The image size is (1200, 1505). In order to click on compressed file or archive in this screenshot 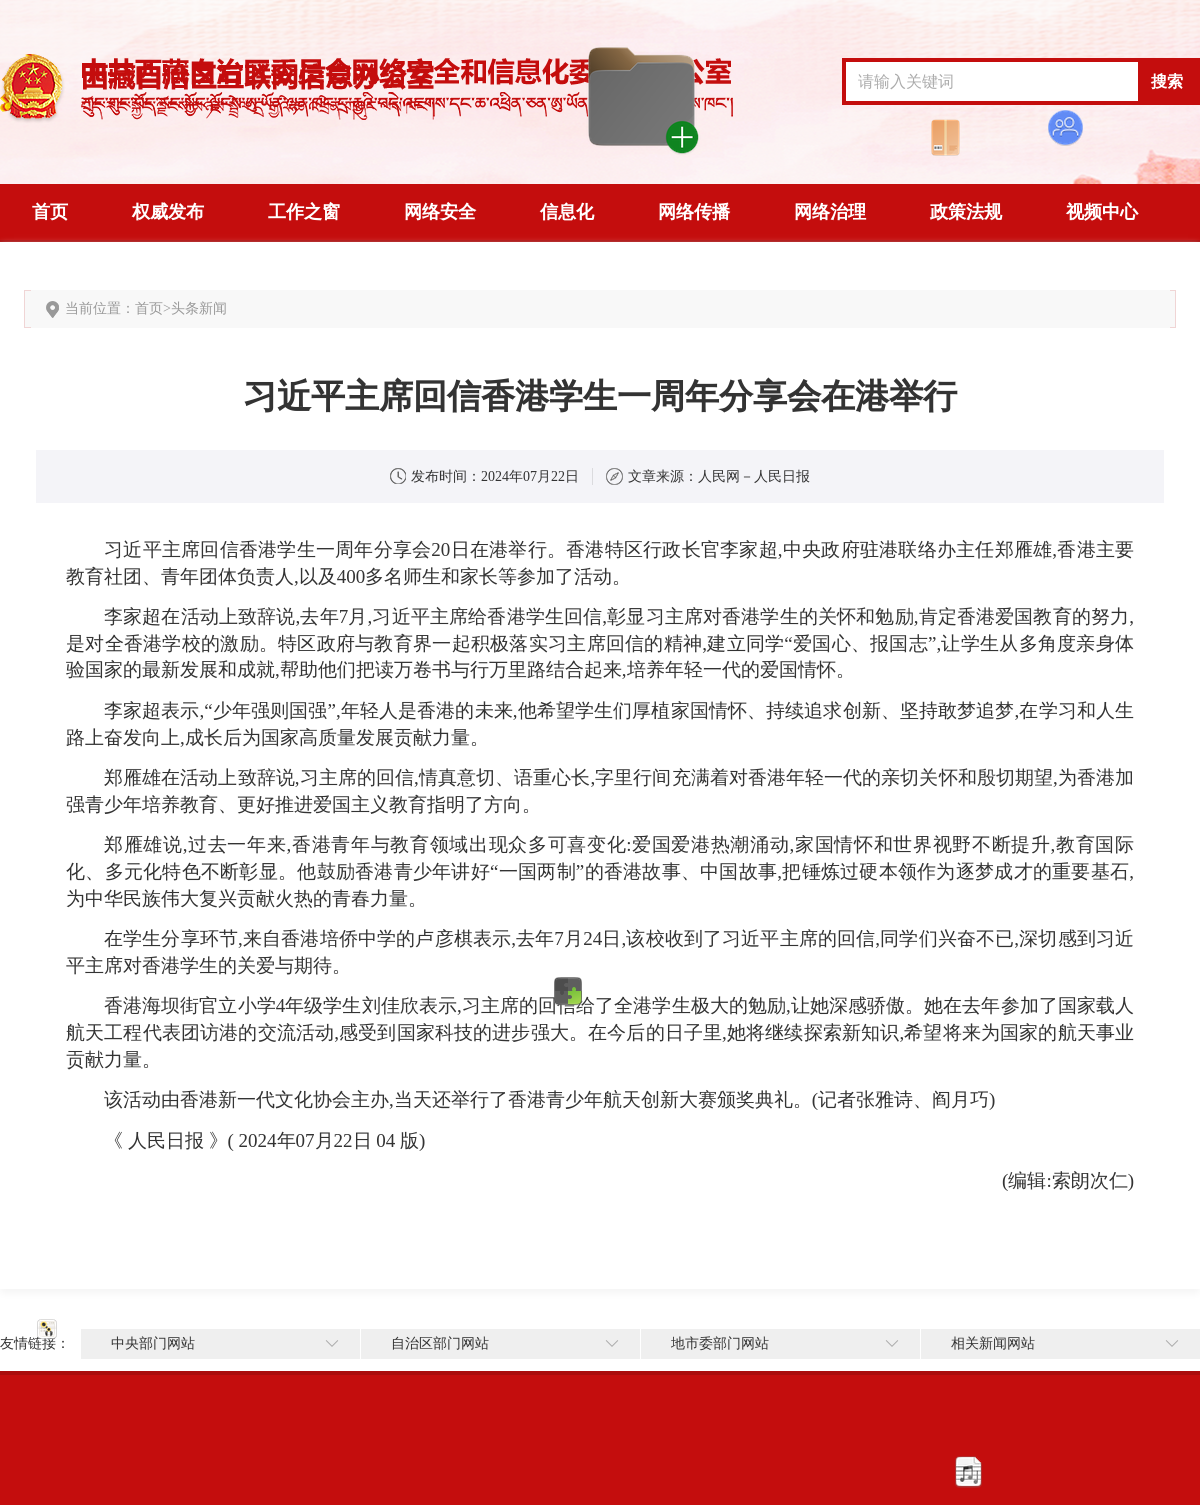, I will do `click(945, 137)`.